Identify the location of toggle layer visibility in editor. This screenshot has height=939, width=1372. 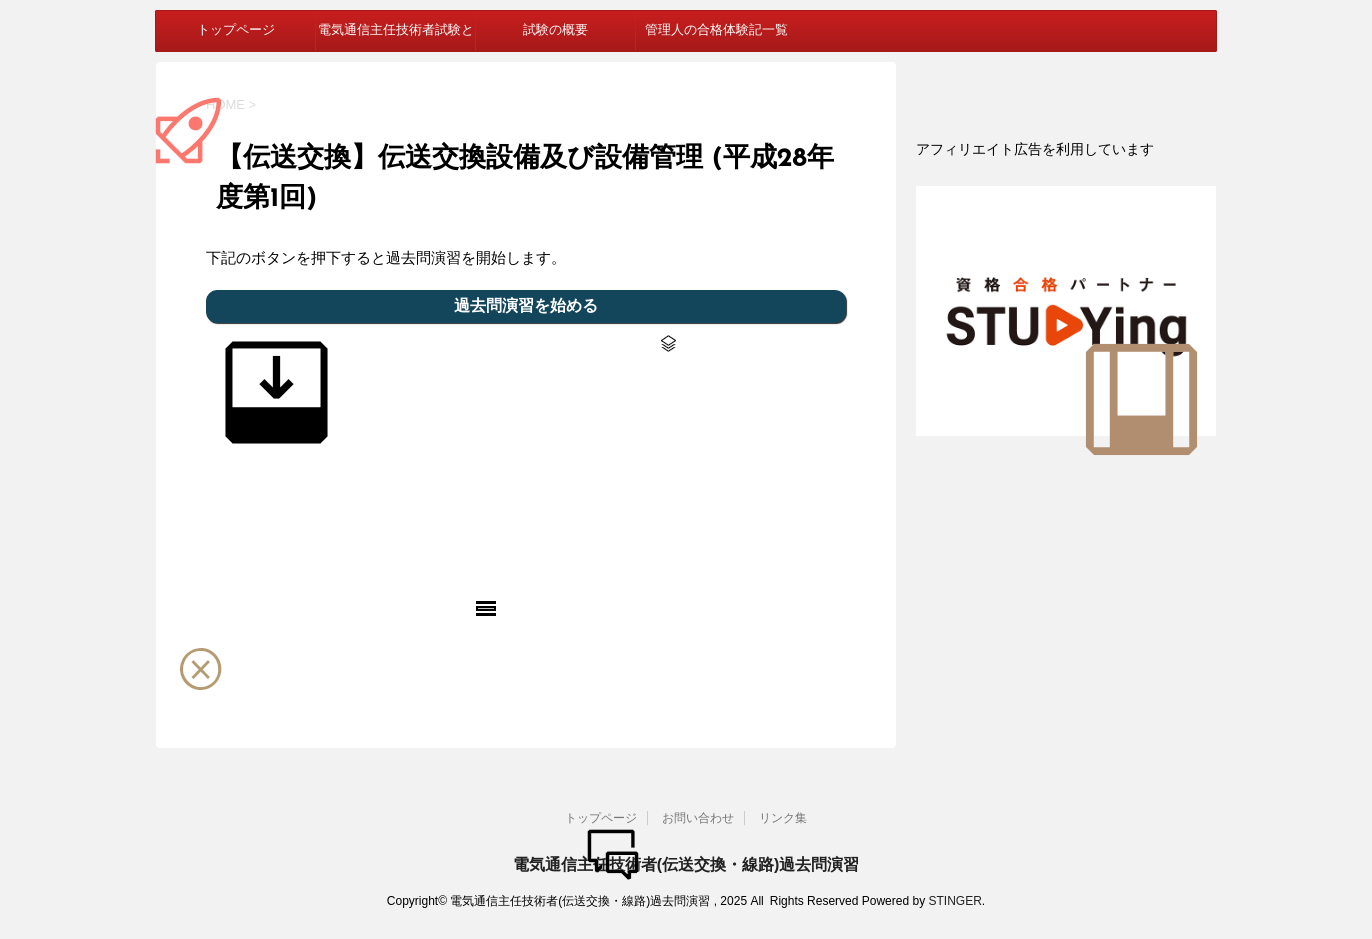
(668, 343).